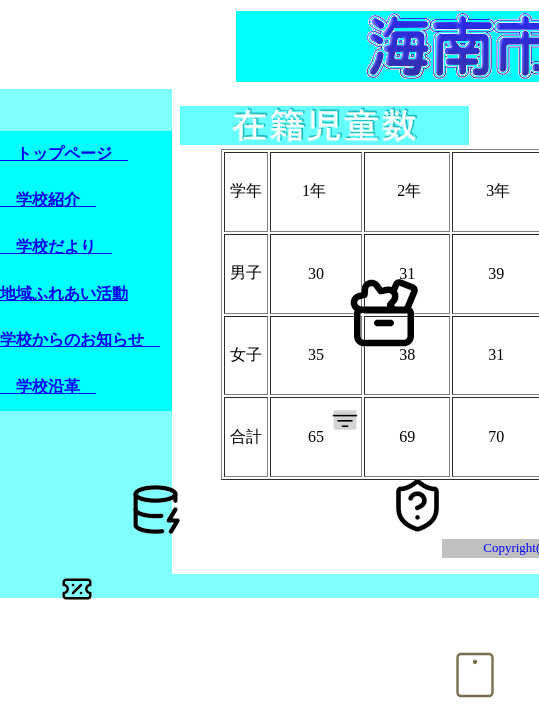  Describe the element at coordinates (155, 509) in the screenshot. I see `database with active or real-time processing` at that location.